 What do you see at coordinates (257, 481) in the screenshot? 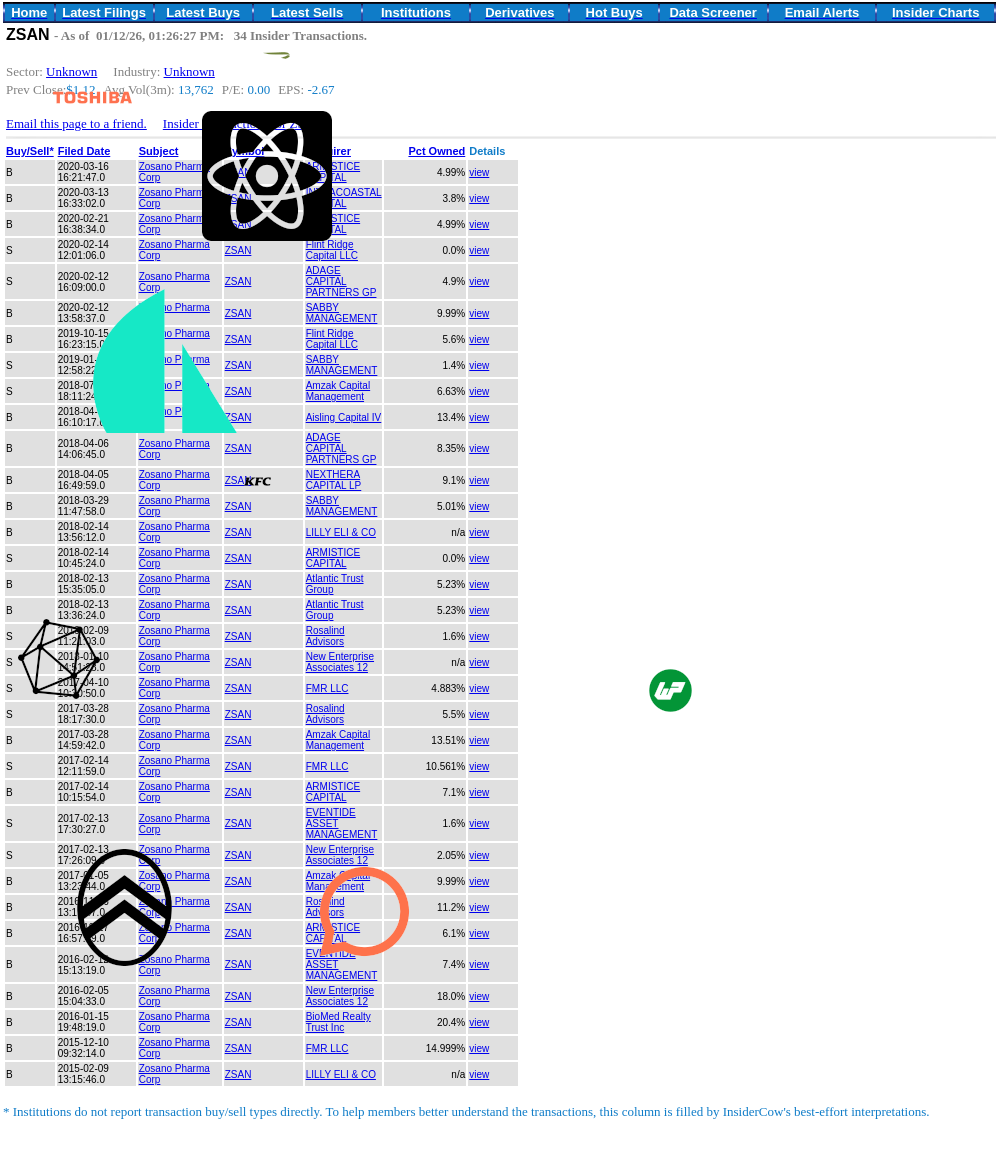
I see `KFC brand logo` at bounding box center [257, 481].